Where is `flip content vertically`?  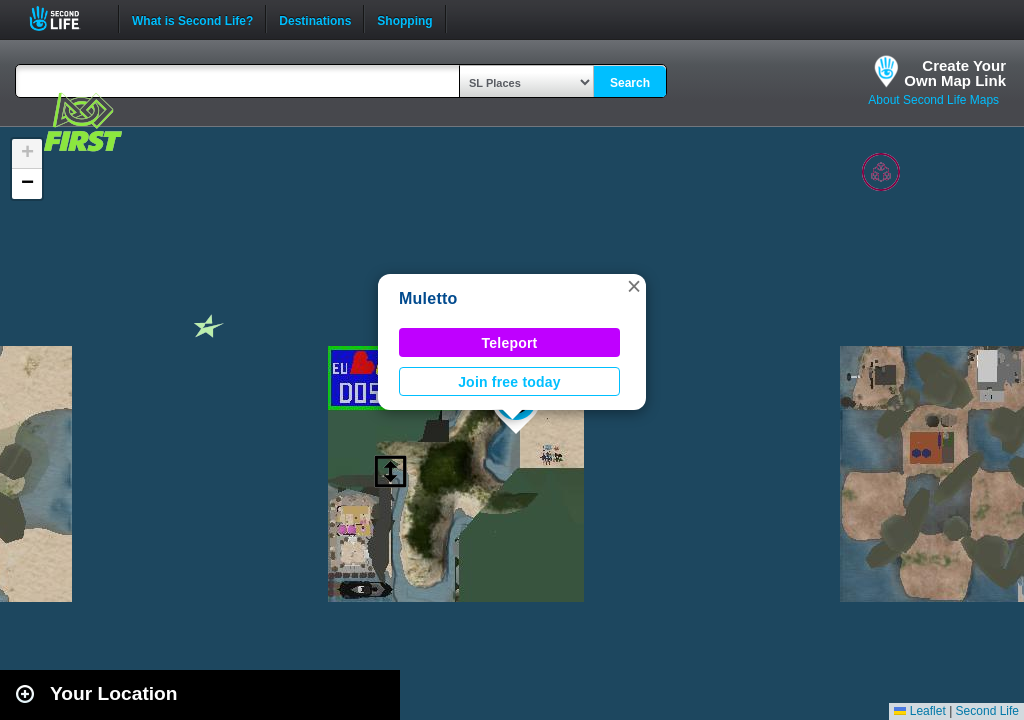
flip content vertically is located at coordinates (390, 471).